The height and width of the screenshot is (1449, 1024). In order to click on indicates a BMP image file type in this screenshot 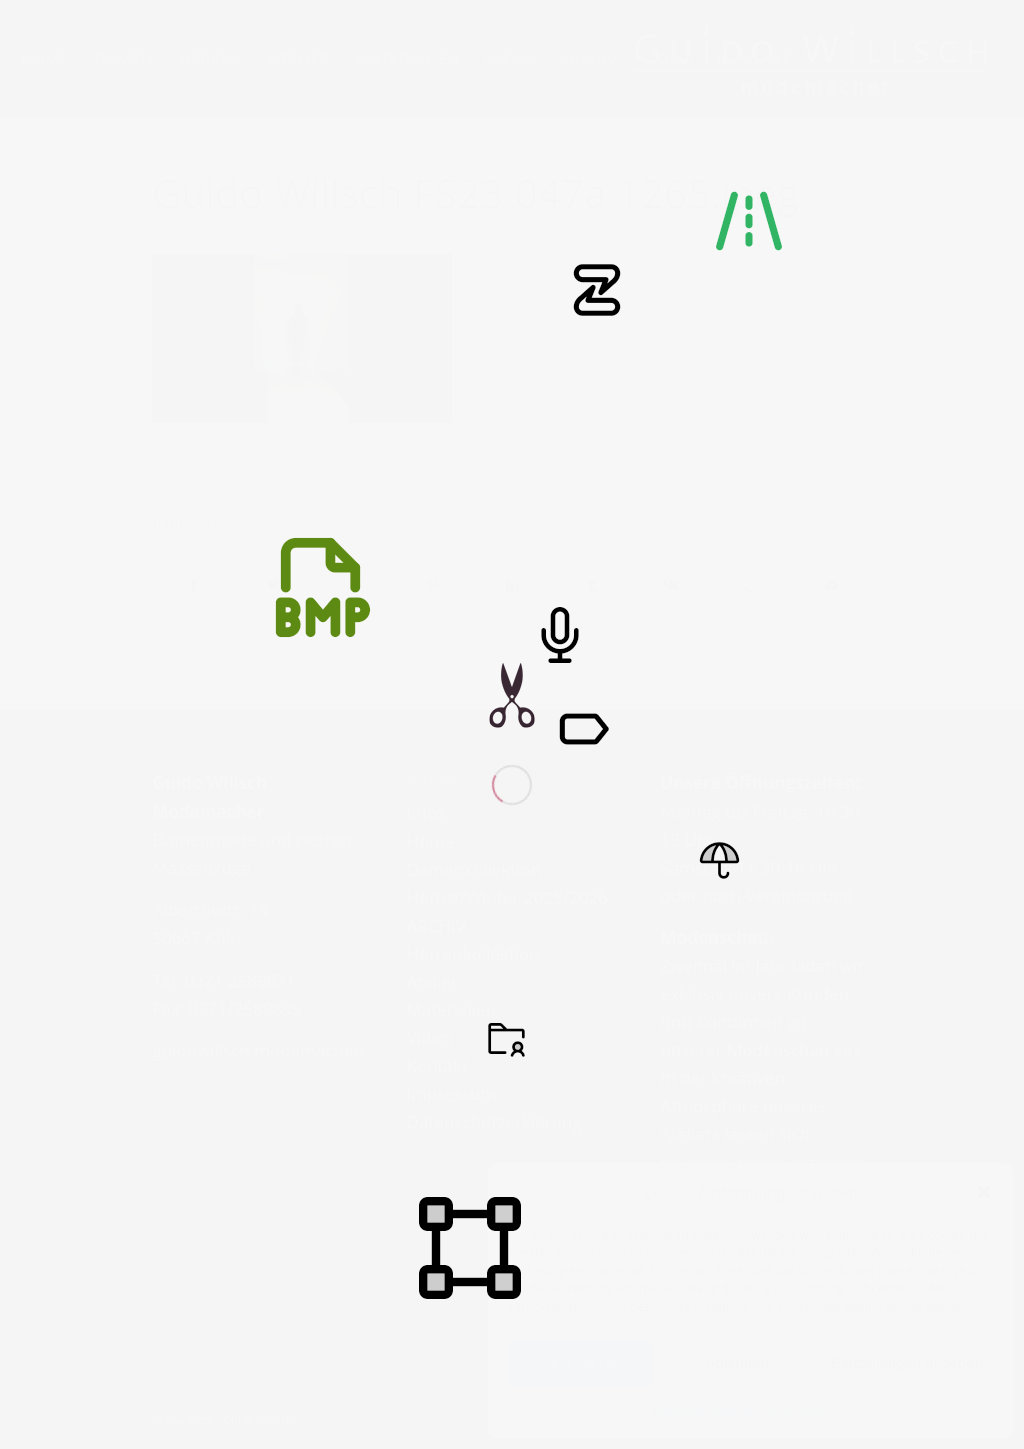, I will do `click(320, 587)`.